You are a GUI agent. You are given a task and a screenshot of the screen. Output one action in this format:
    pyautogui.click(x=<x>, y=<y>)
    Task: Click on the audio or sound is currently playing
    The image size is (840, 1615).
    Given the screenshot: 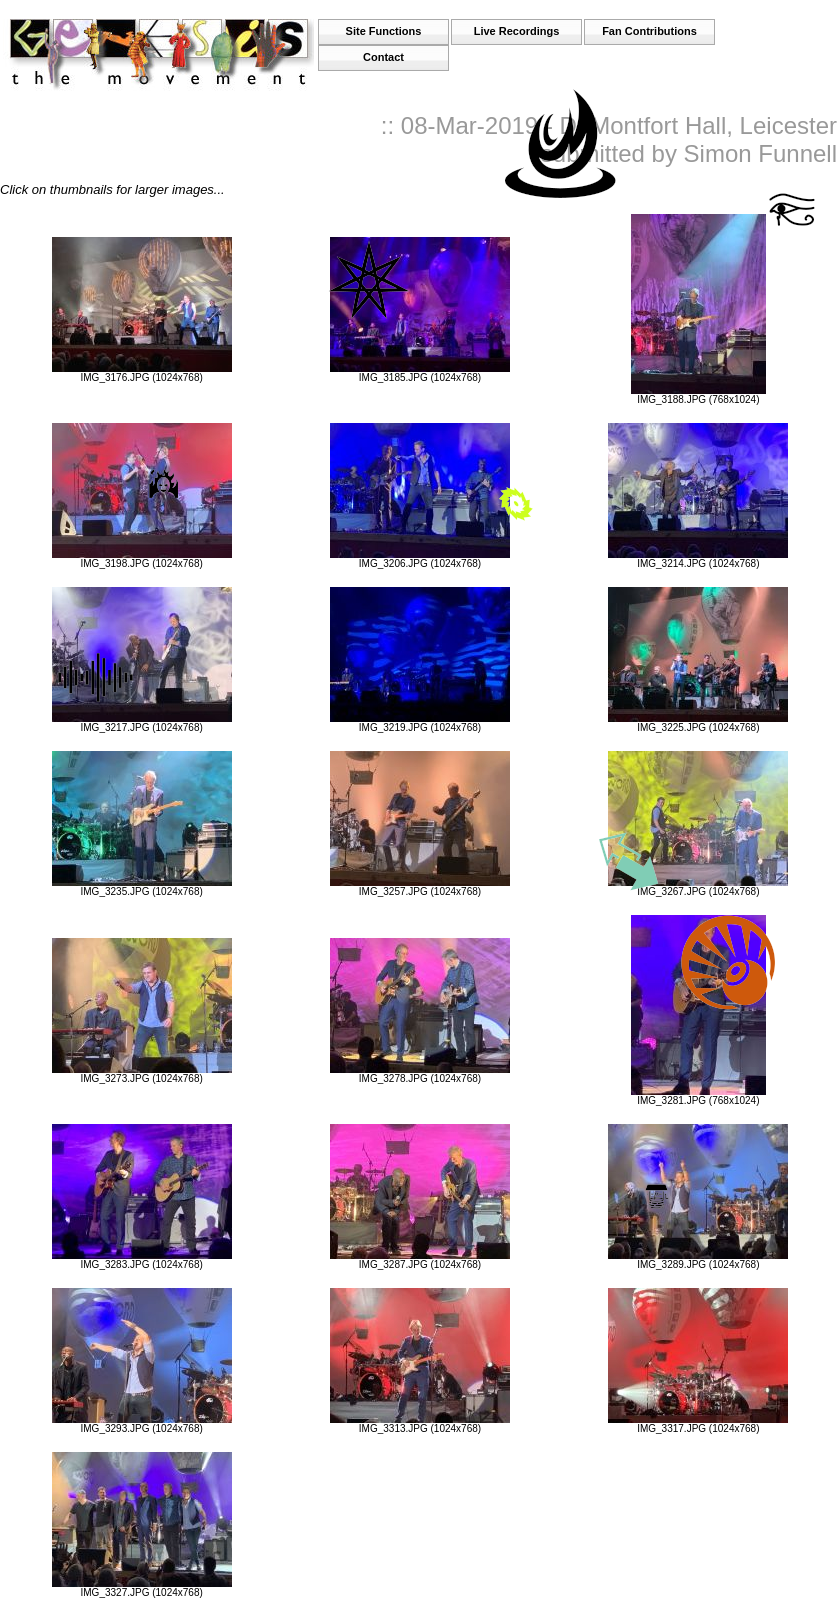 What is the action you would take?
    pyautogui.click(x=95, y=677)
    